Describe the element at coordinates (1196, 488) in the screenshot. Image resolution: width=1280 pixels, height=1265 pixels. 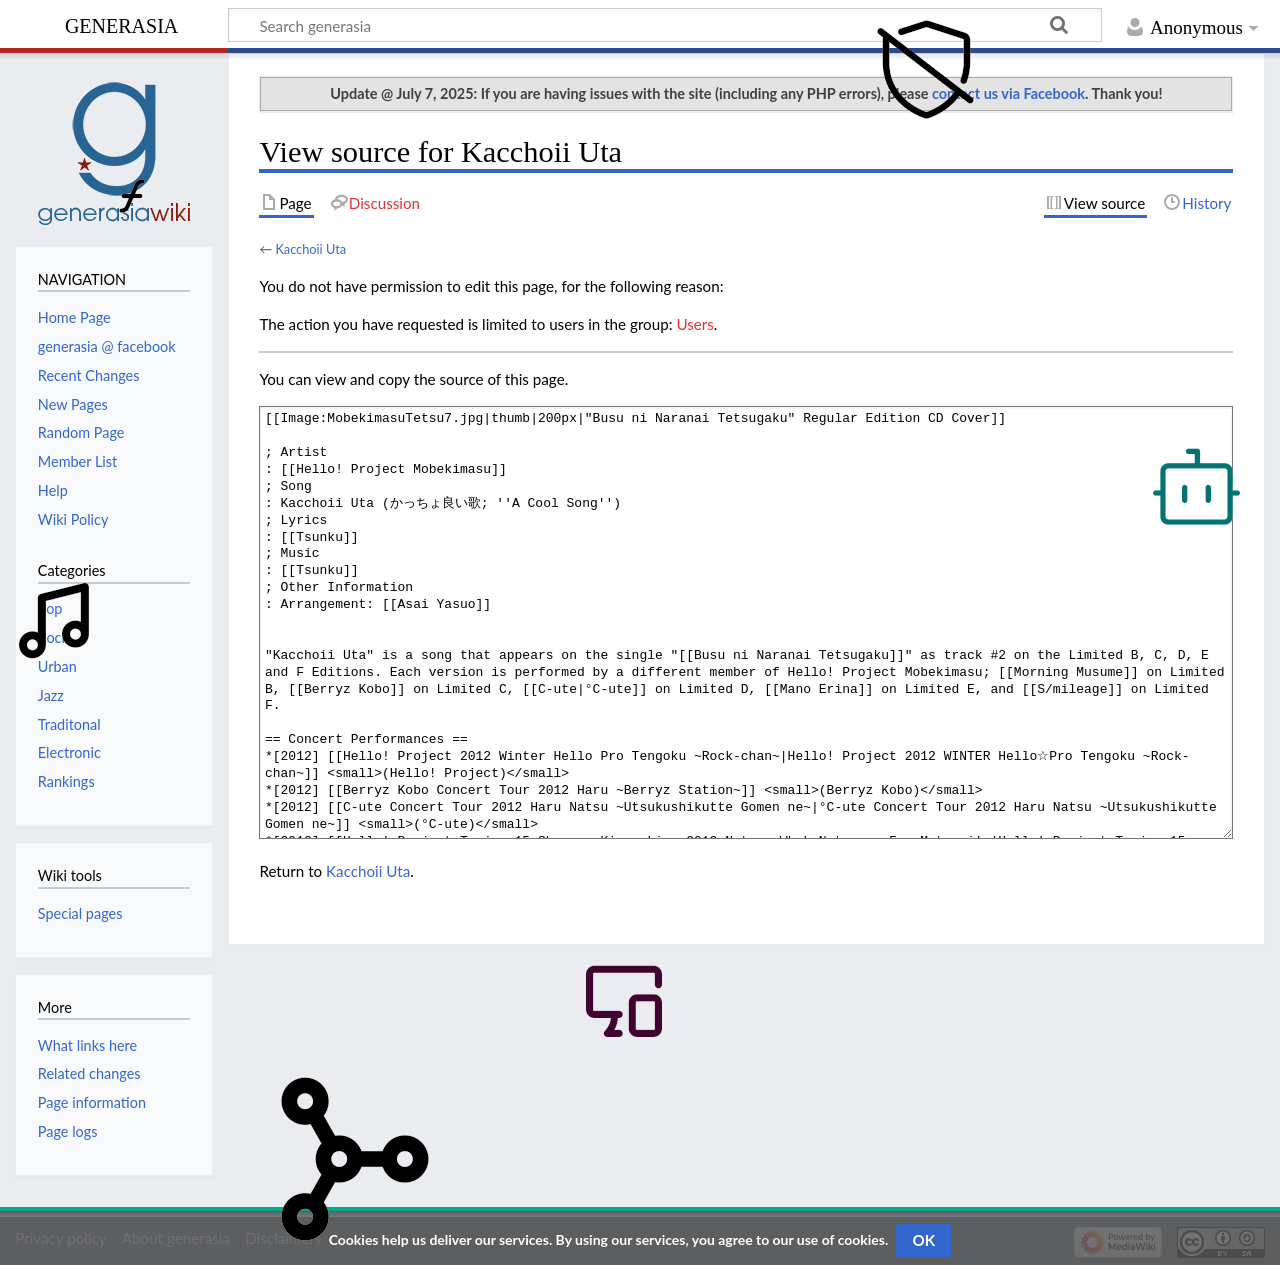
I see `view dependabot alerts and automated dependency updates` at that location.